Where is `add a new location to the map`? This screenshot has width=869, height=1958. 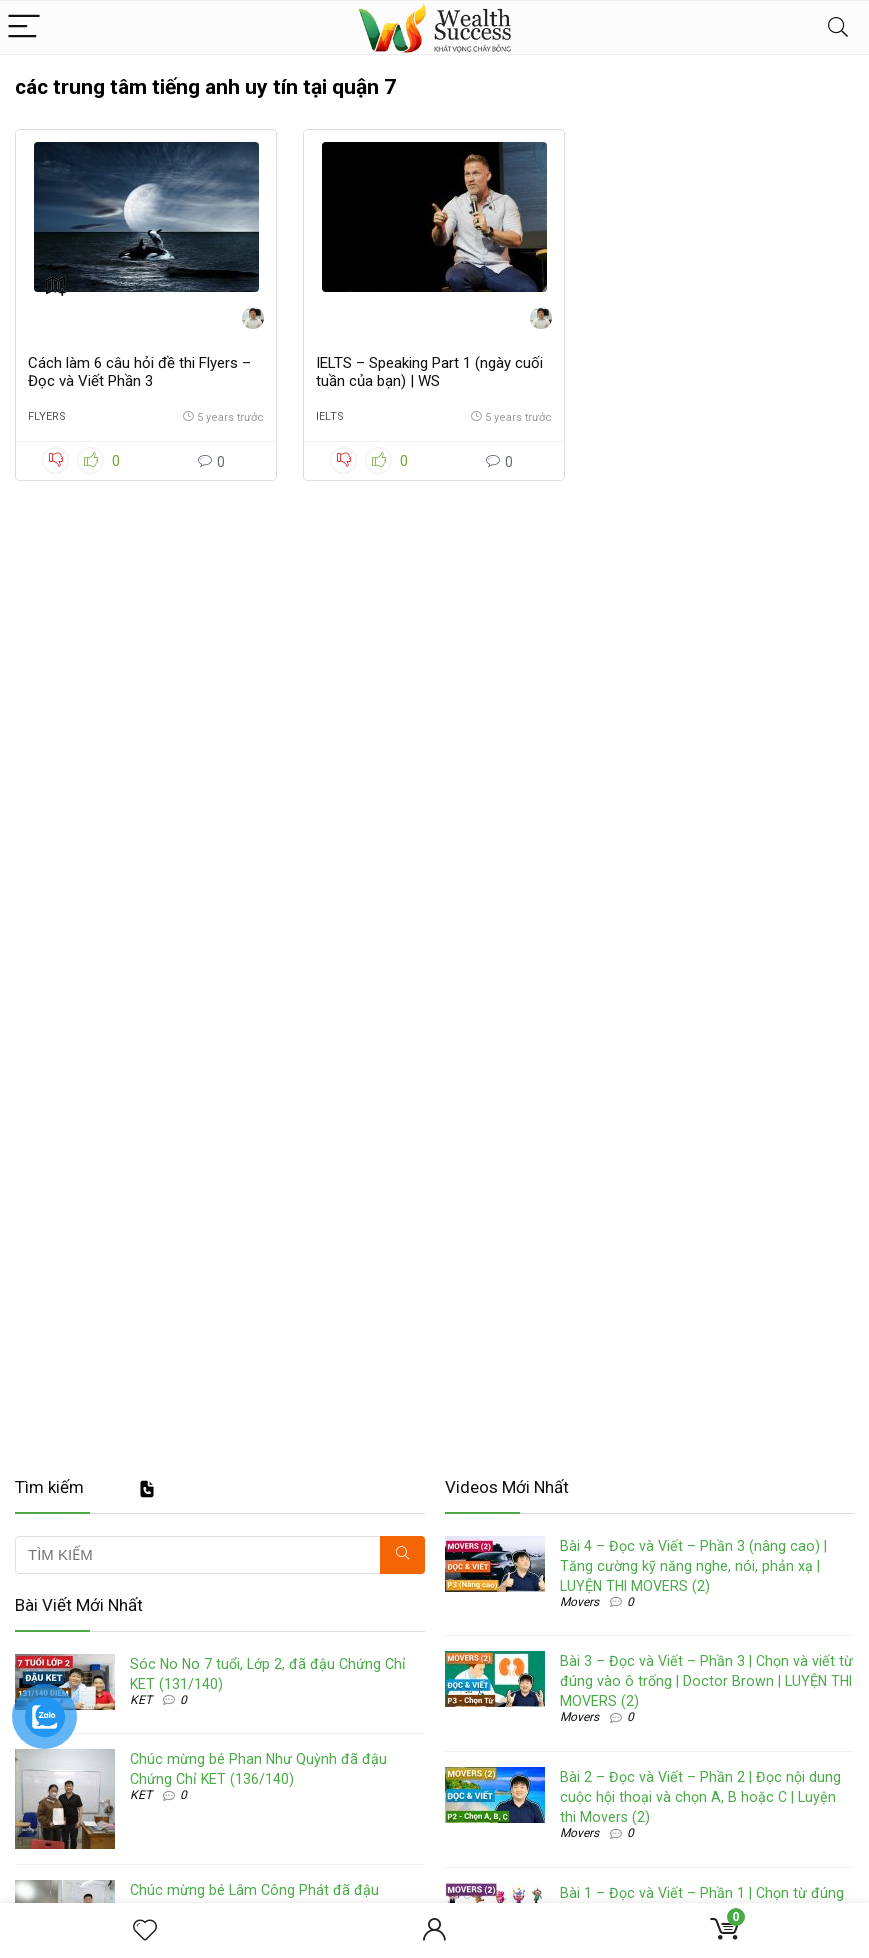
add a new location to the map is located at coordinates (55, 285).